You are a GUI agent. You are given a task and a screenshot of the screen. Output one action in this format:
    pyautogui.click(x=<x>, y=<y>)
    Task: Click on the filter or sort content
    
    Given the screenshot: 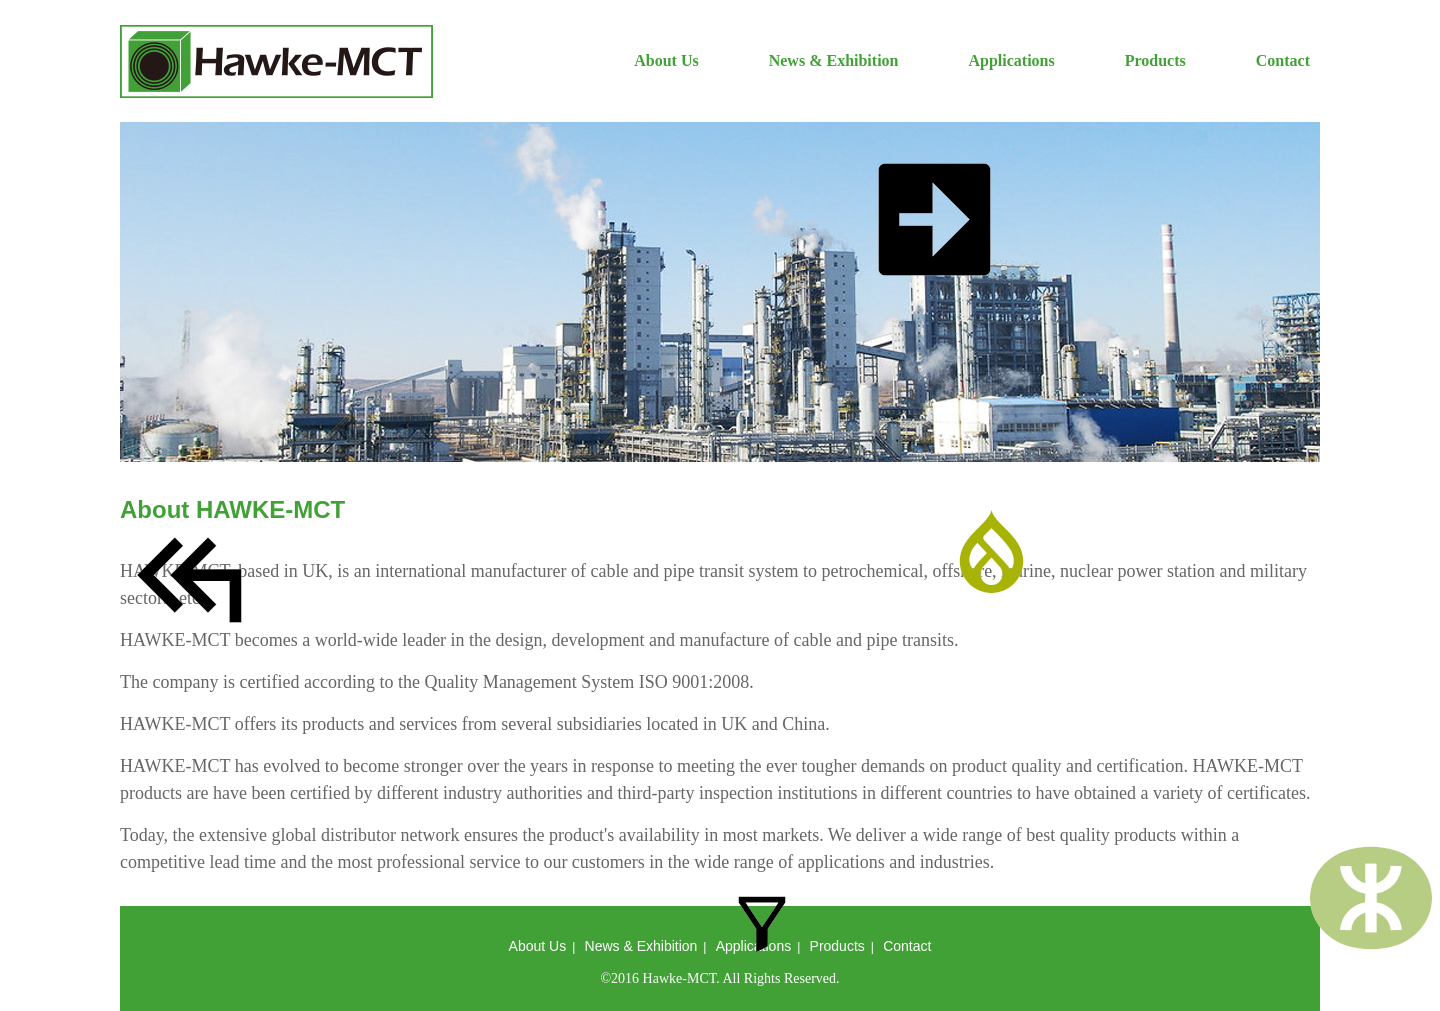 What is the action you would take?
    pyautogui.click(x=762, y=923)
    